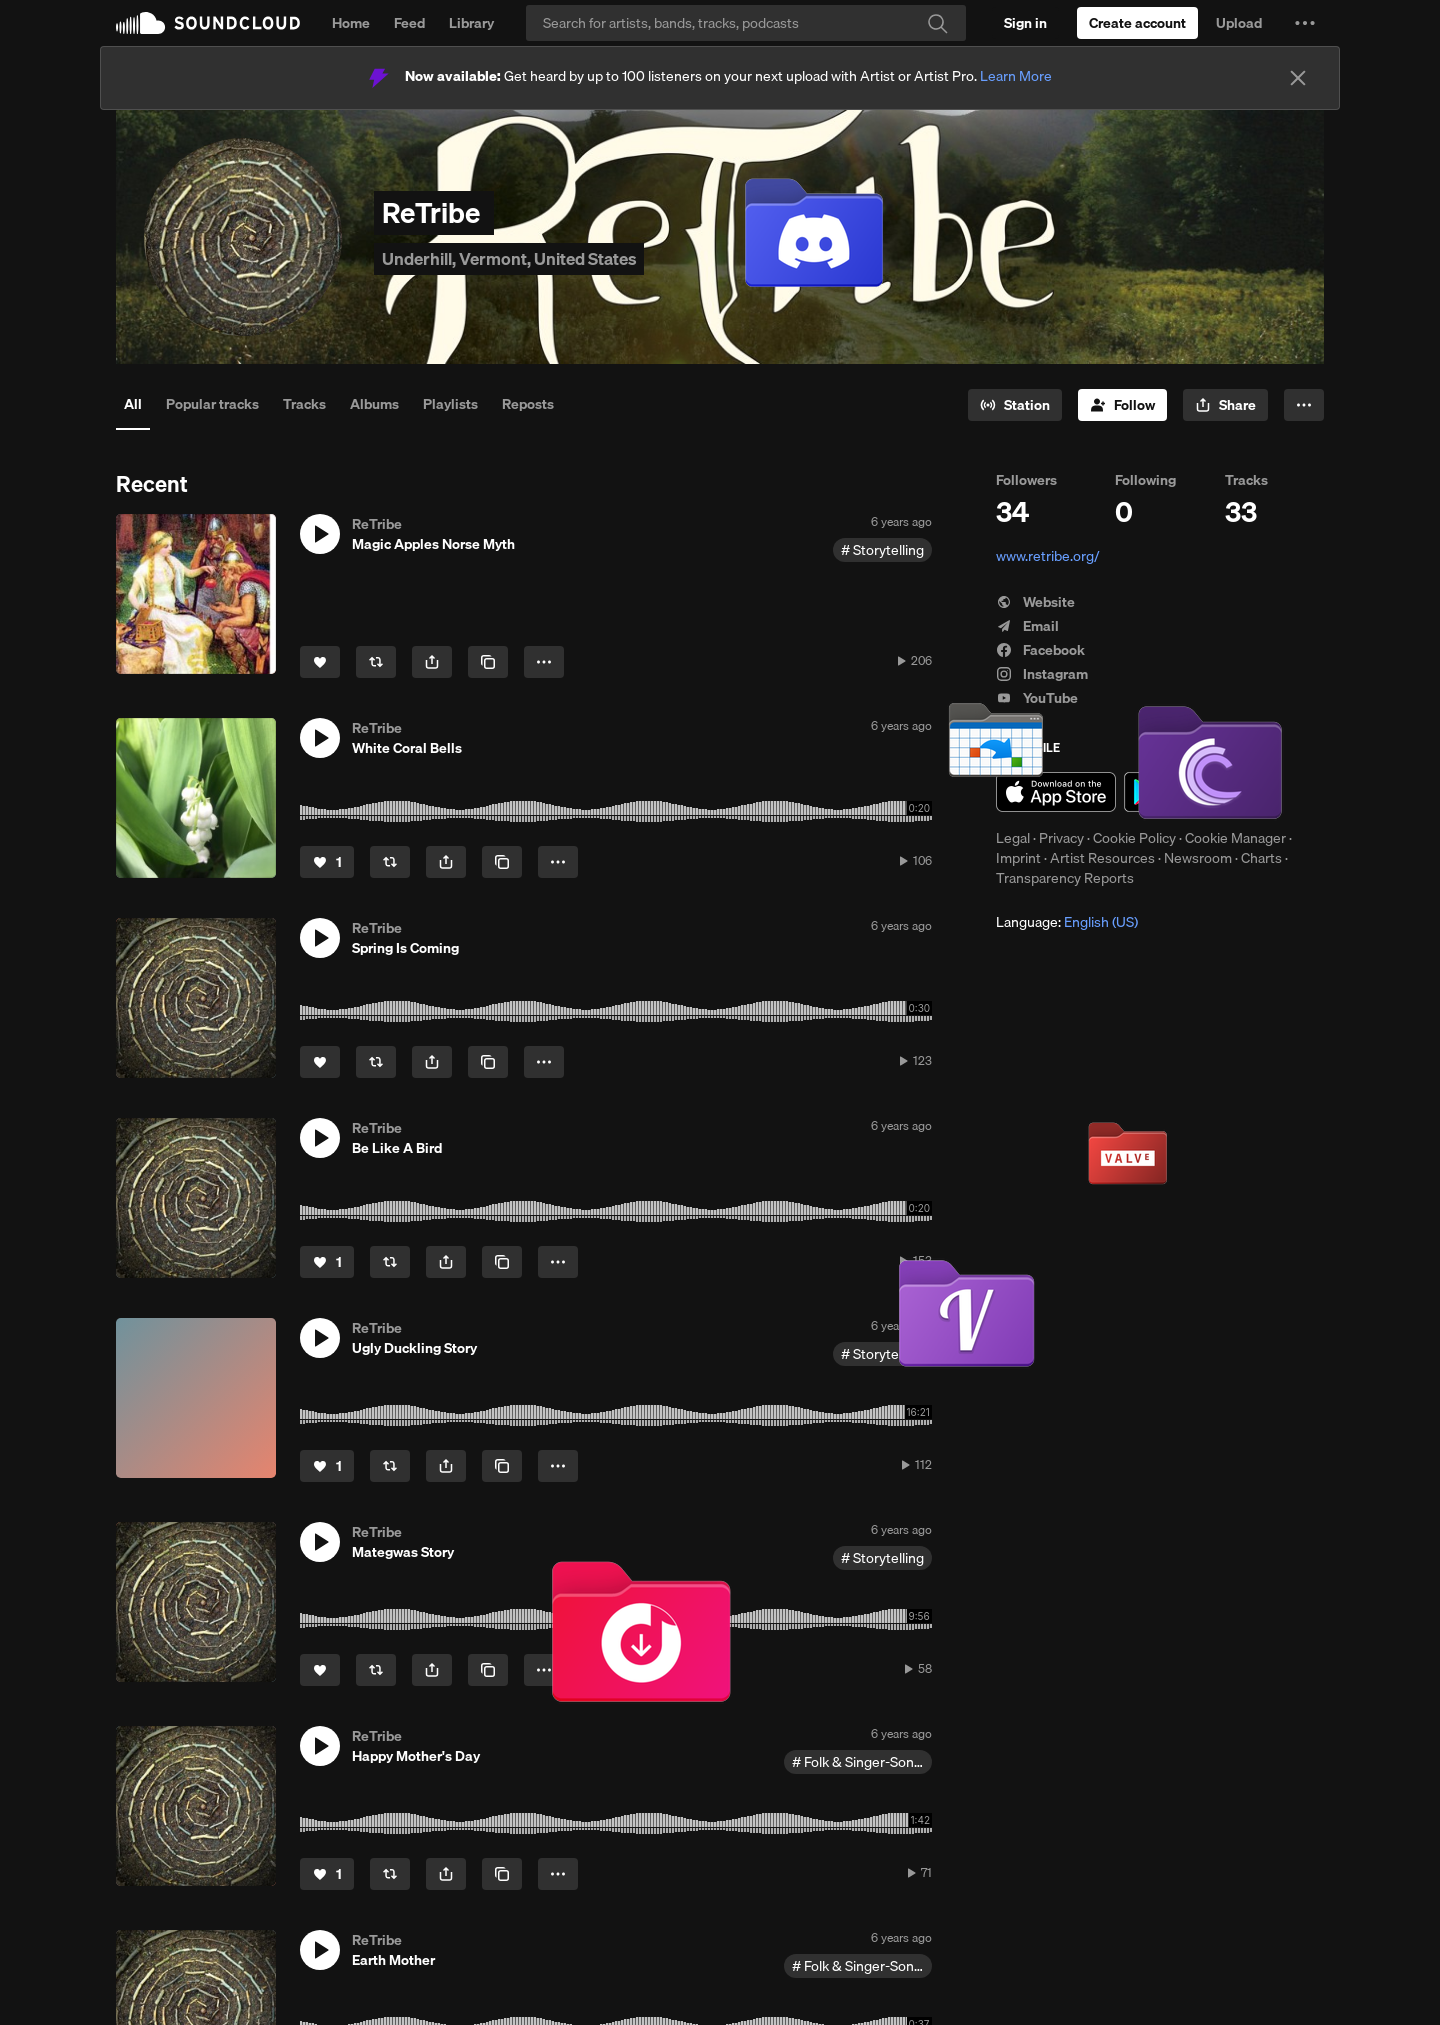 This screenshot has width=1440, height=2025. Describe the element at coordinates (995, 742) in the screenshot. I see `open folder containing scheduled items` at that location.